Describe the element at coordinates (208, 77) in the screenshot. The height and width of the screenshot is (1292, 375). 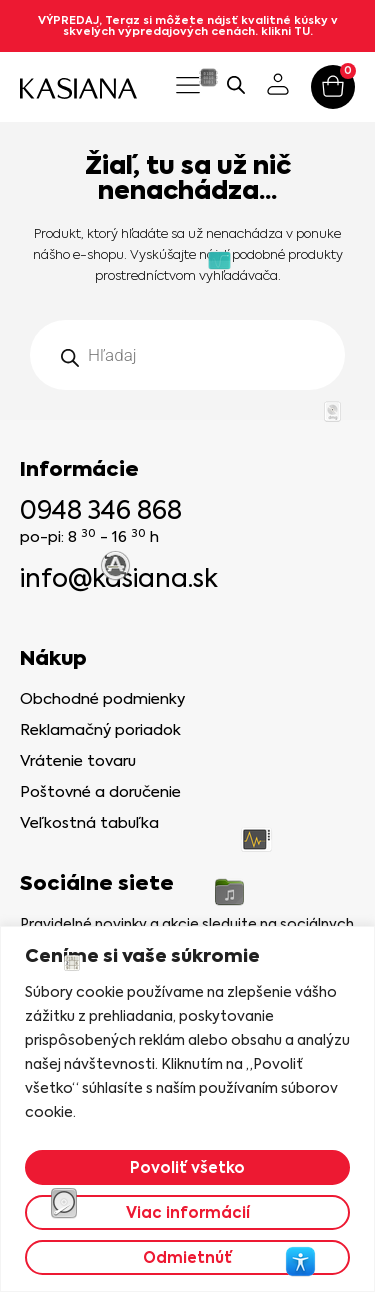
I see `firmware file or binary data` at that location.